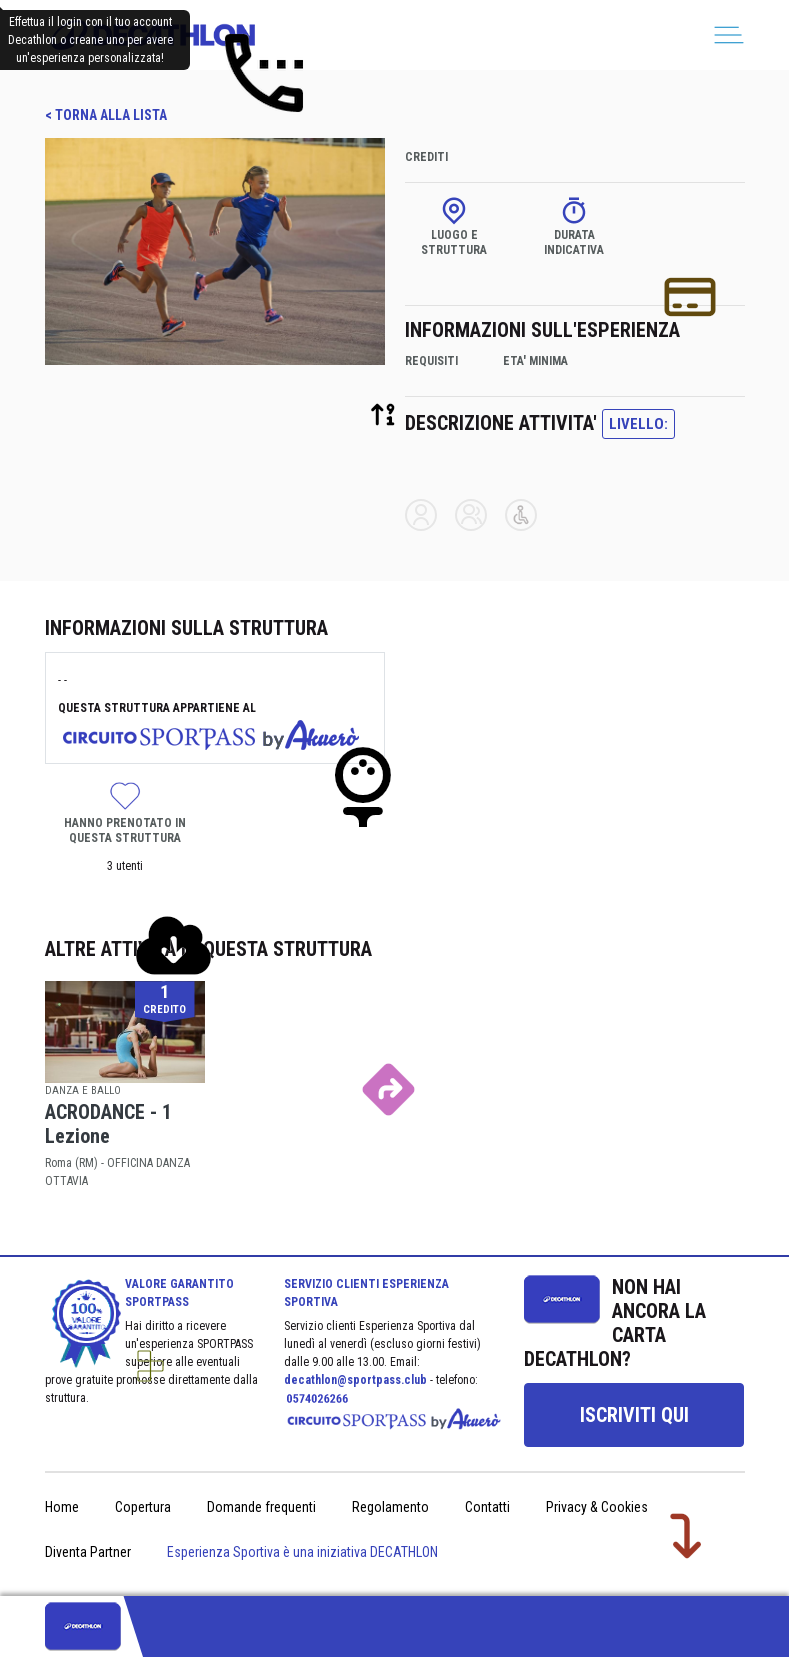  Describe the element at coordinates (383, 414) in the screenshot. I see `sort numbers in descending order (9 to 1)` at that location.